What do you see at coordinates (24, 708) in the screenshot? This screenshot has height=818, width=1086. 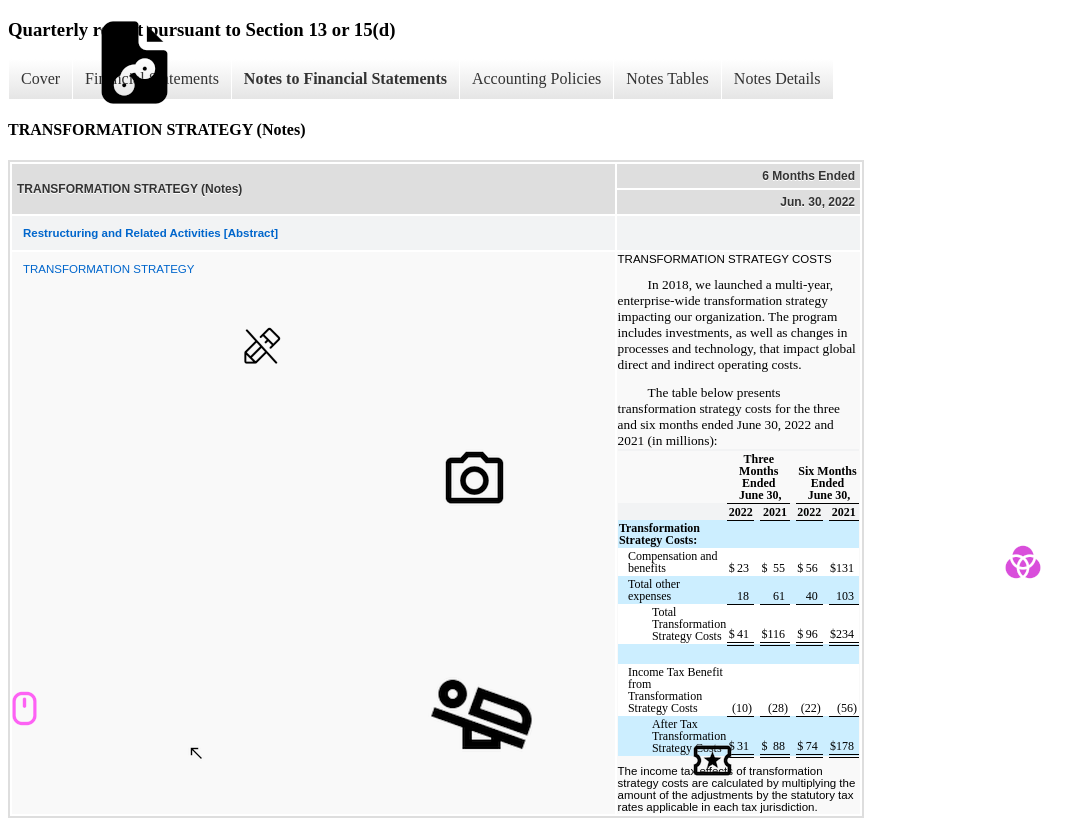 I see `mouse input device indicator` at bounding box center [24, 708].